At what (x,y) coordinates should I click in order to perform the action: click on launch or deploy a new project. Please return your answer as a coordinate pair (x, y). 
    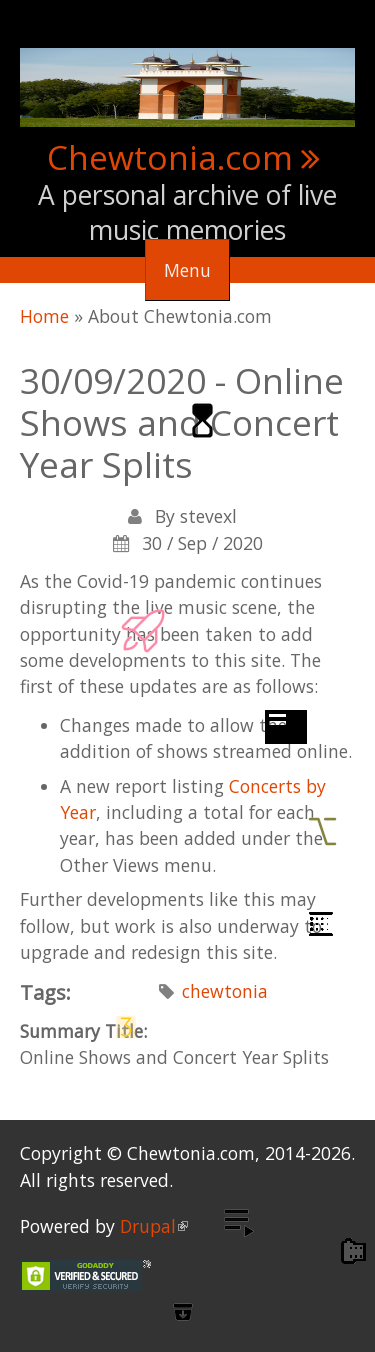
    Looking at the image, I should click on (144, 630).